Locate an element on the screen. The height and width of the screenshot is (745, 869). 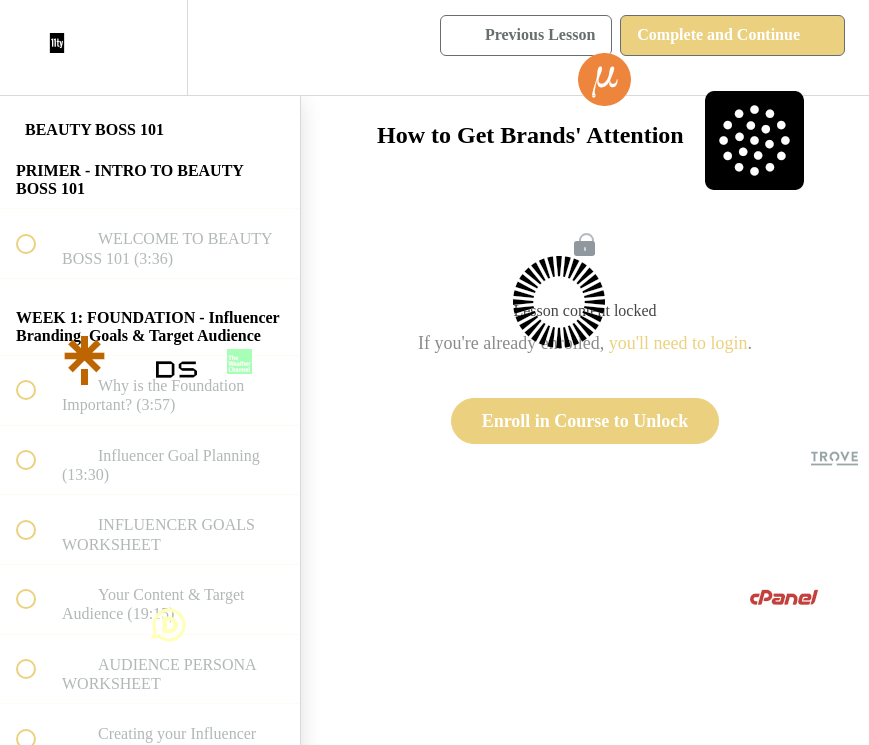
access cPanel web hosting control panel is located at coordinates (784, 598).